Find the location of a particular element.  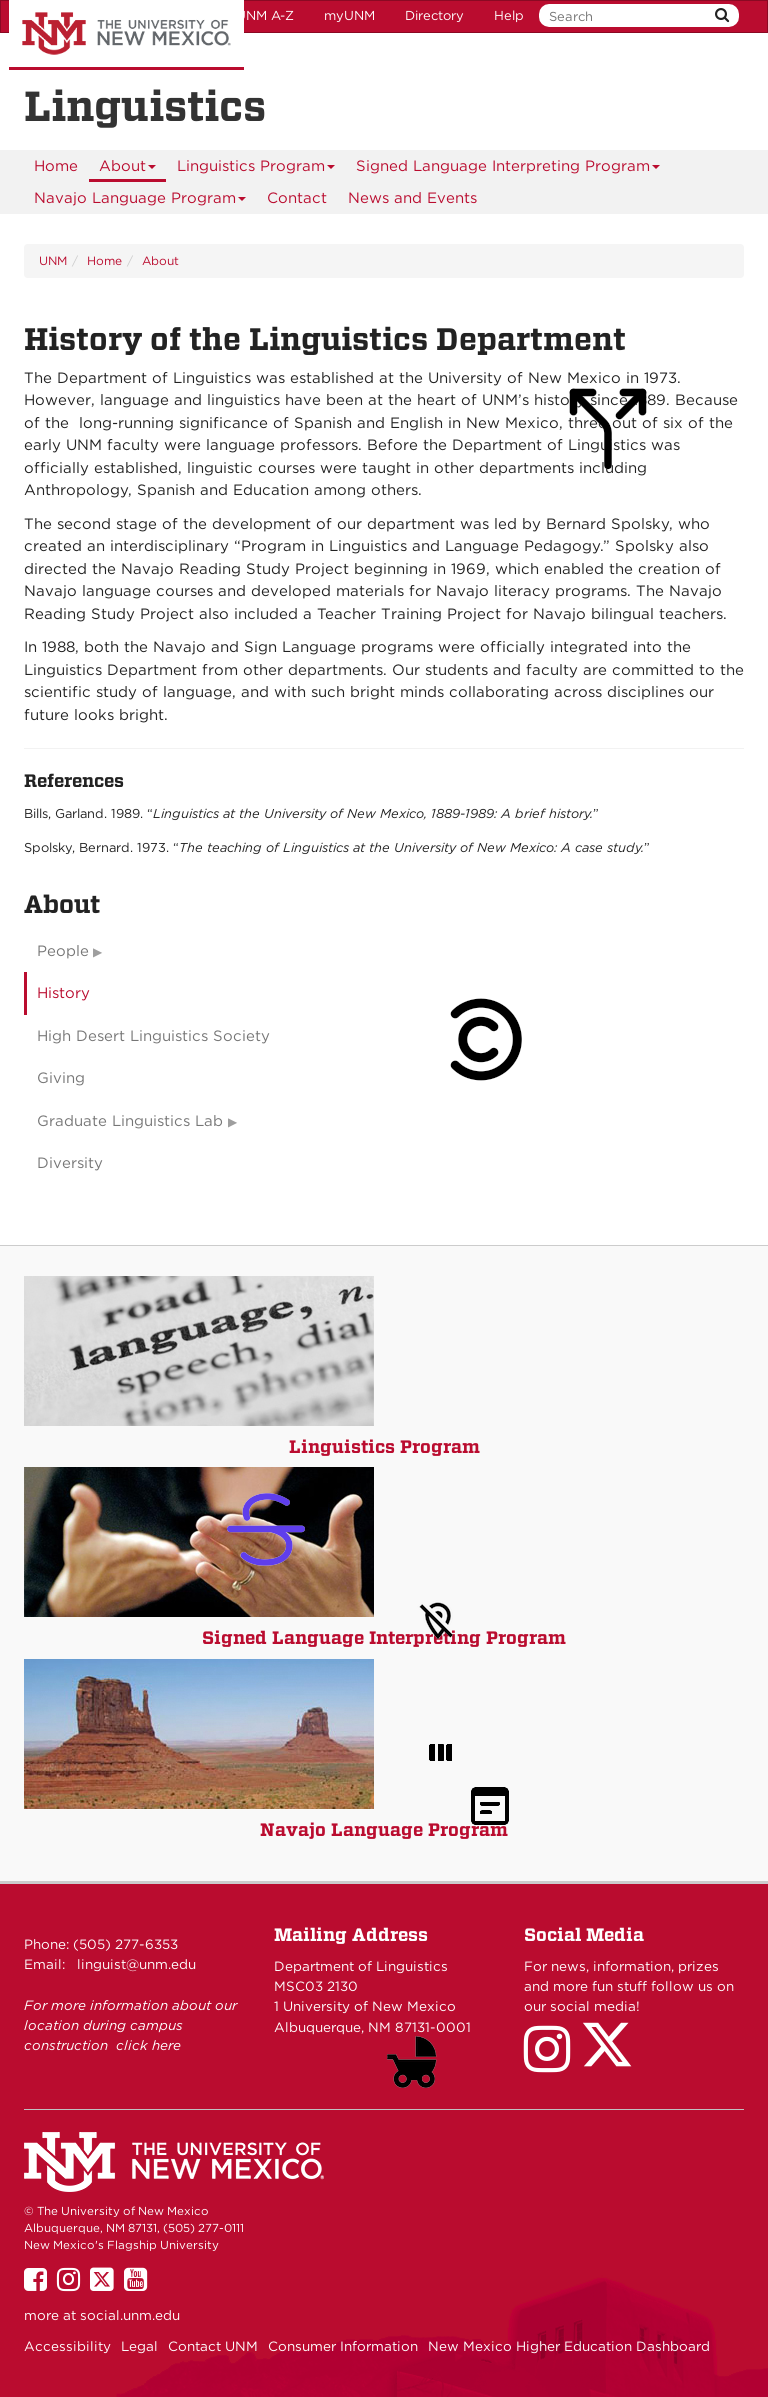

comedy central brand logo is located at coordinates (485, 1039).